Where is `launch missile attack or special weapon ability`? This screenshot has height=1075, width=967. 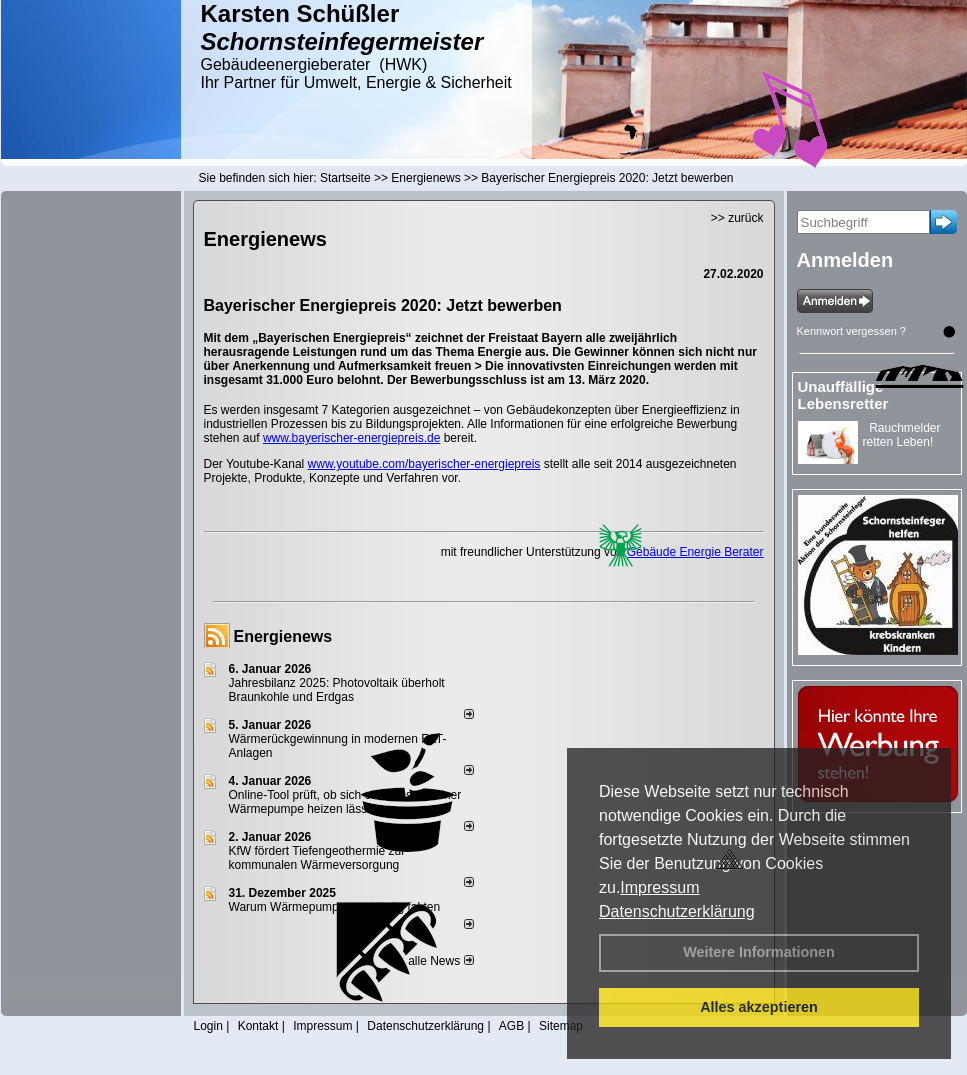
launch missile attack or special weapon ability is located at coordinates (387, 952).